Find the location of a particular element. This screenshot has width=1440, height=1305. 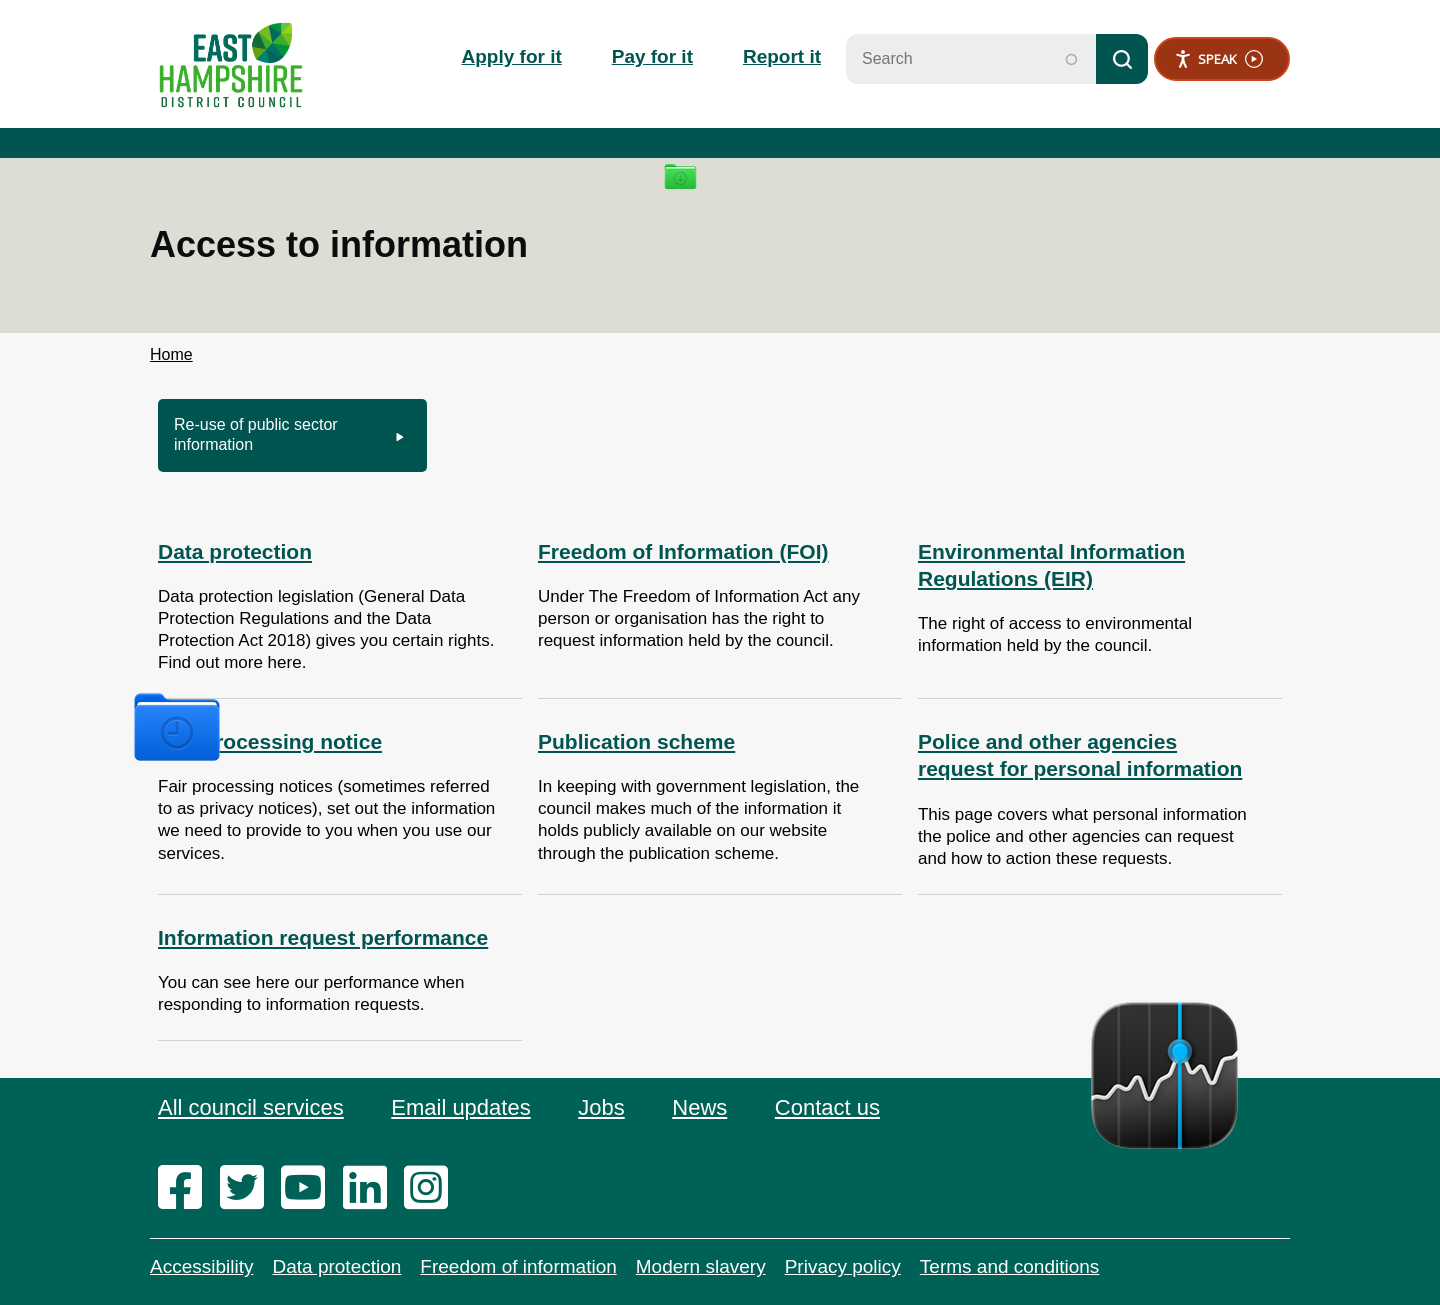

open the stocks app is located at coordinates (1164, 1075).